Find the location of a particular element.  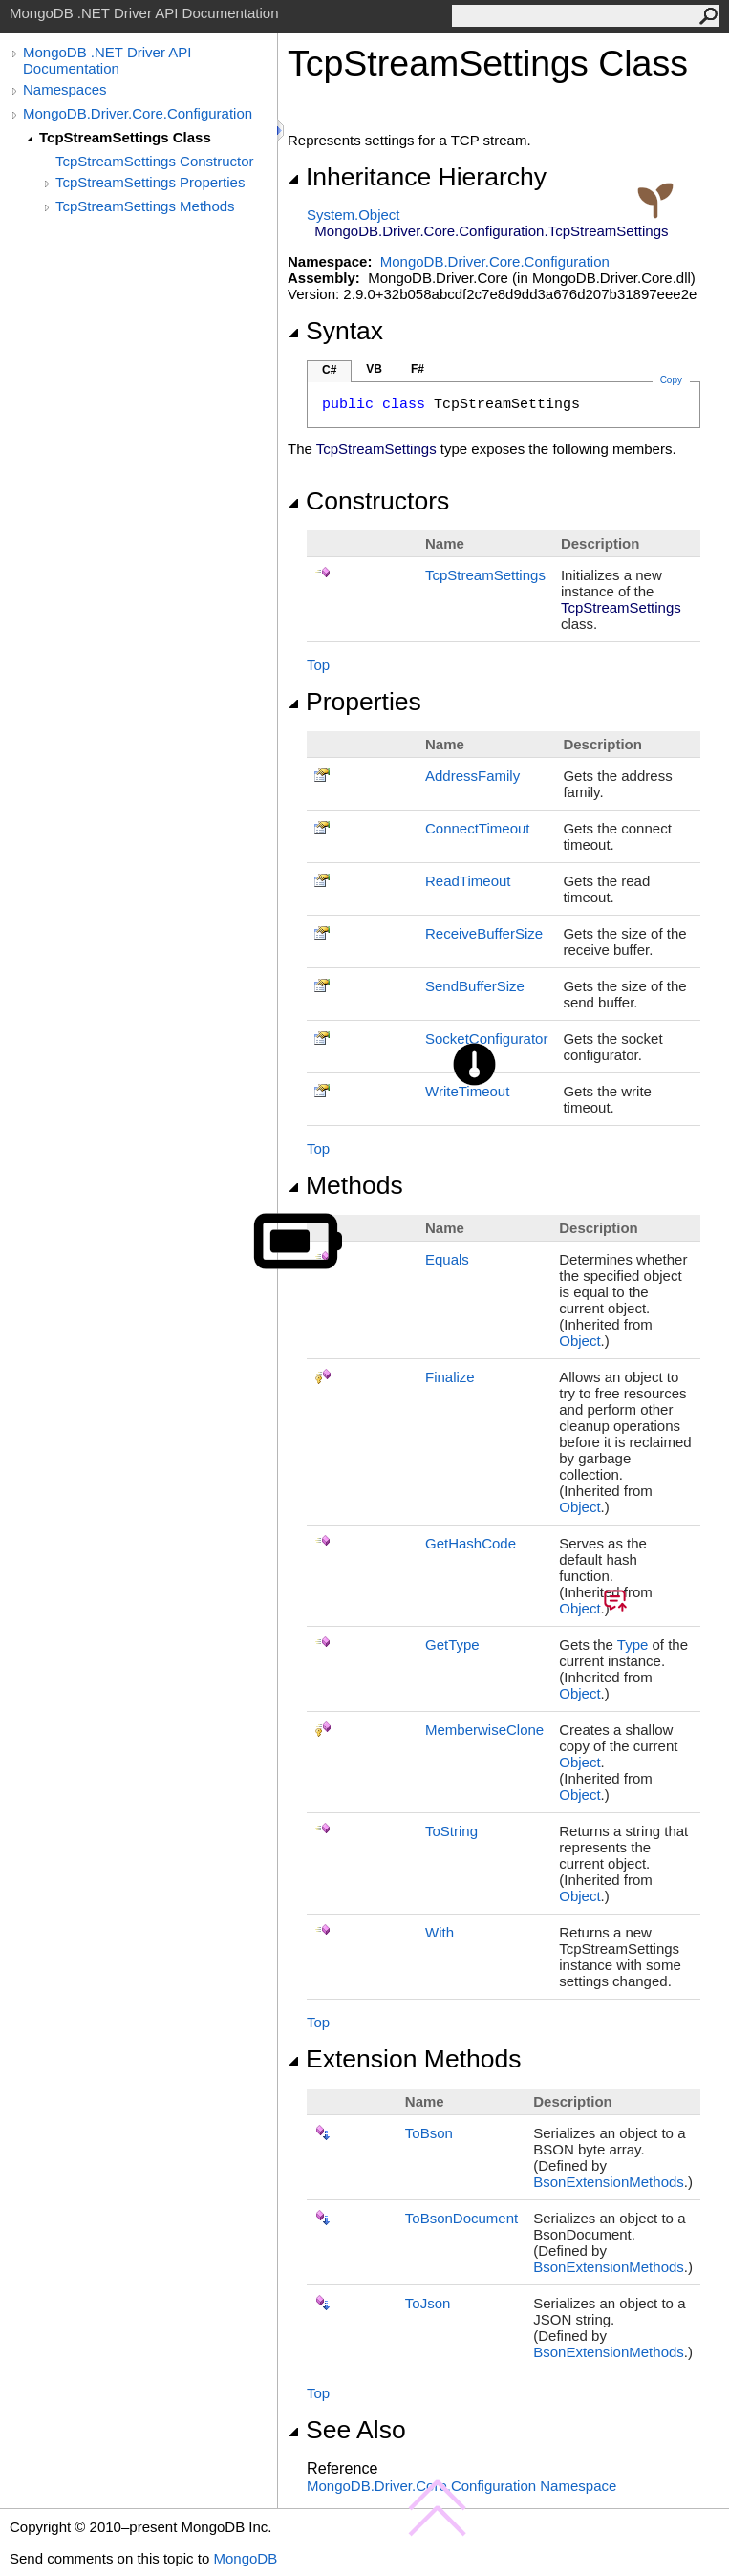

indicates eco-friendly or sustainable option is located at coordinates (655, 201).